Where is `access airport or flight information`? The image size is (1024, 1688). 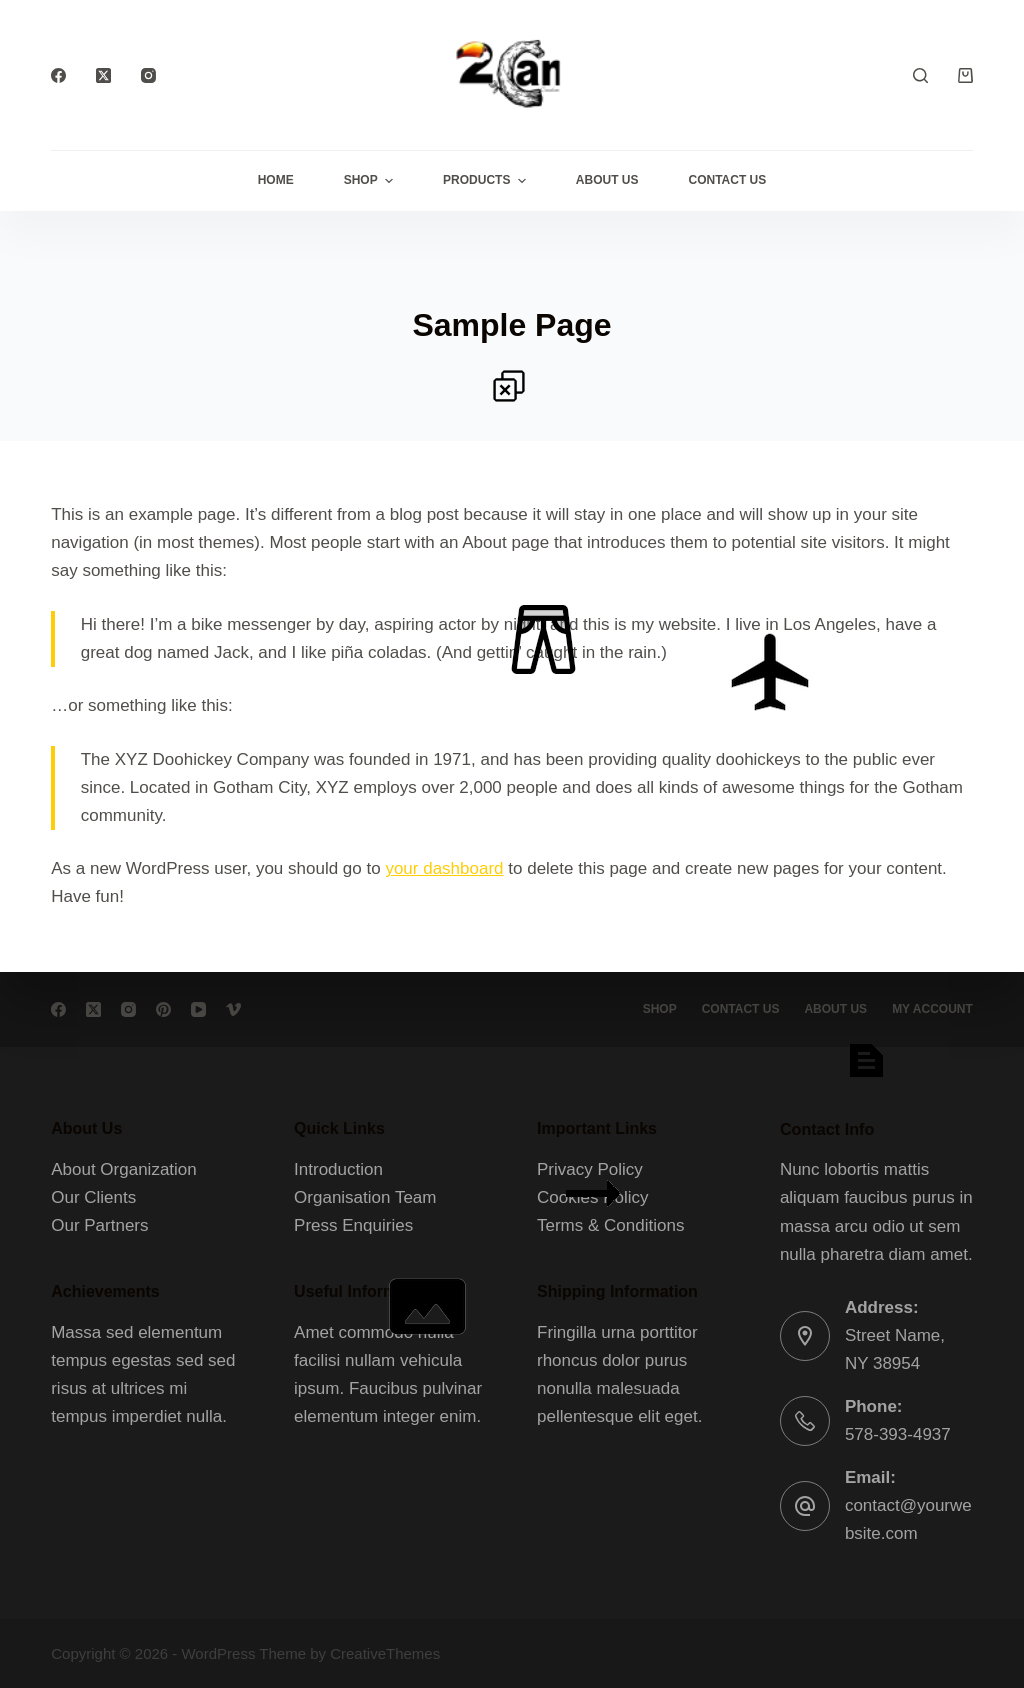 access airport or flight information is located at coordinates (770, 672).